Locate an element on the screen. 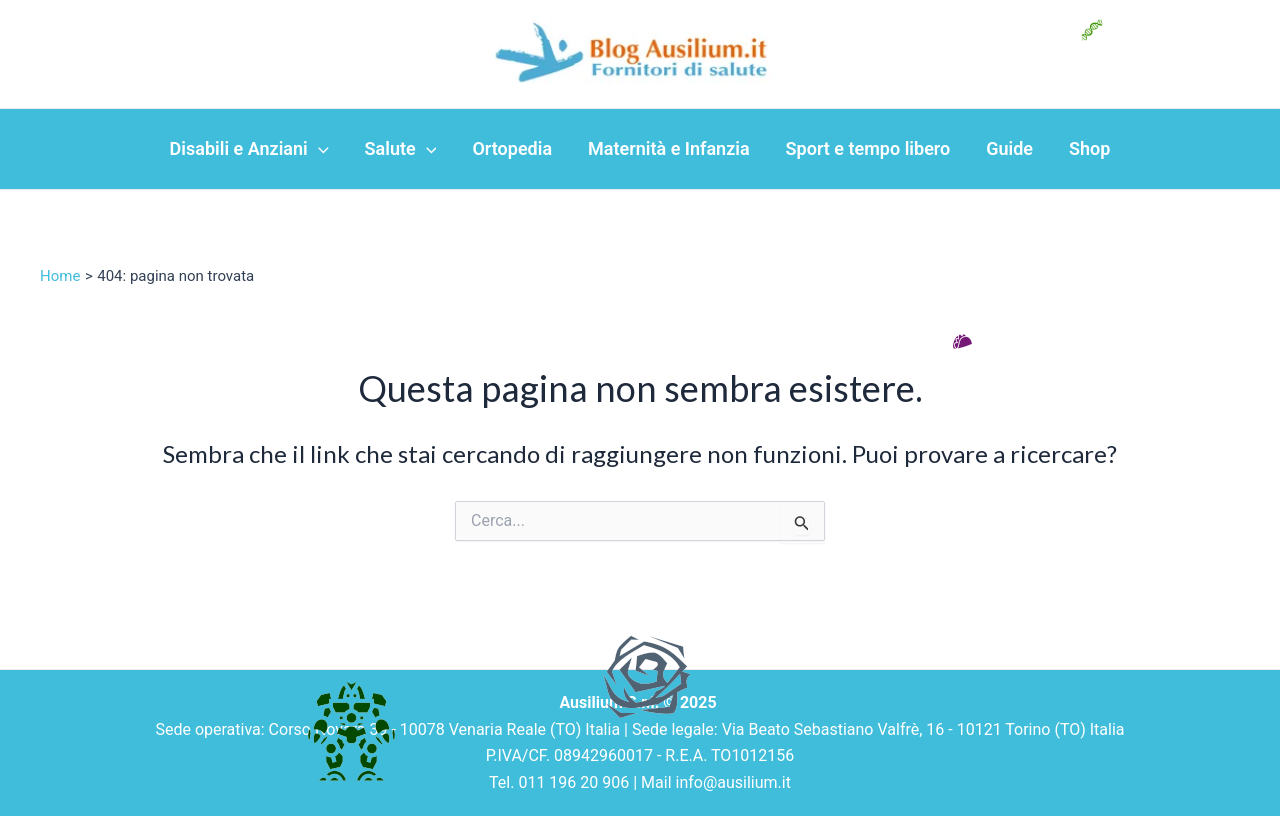  browse mexican food options is located at coordinates (962, 341).